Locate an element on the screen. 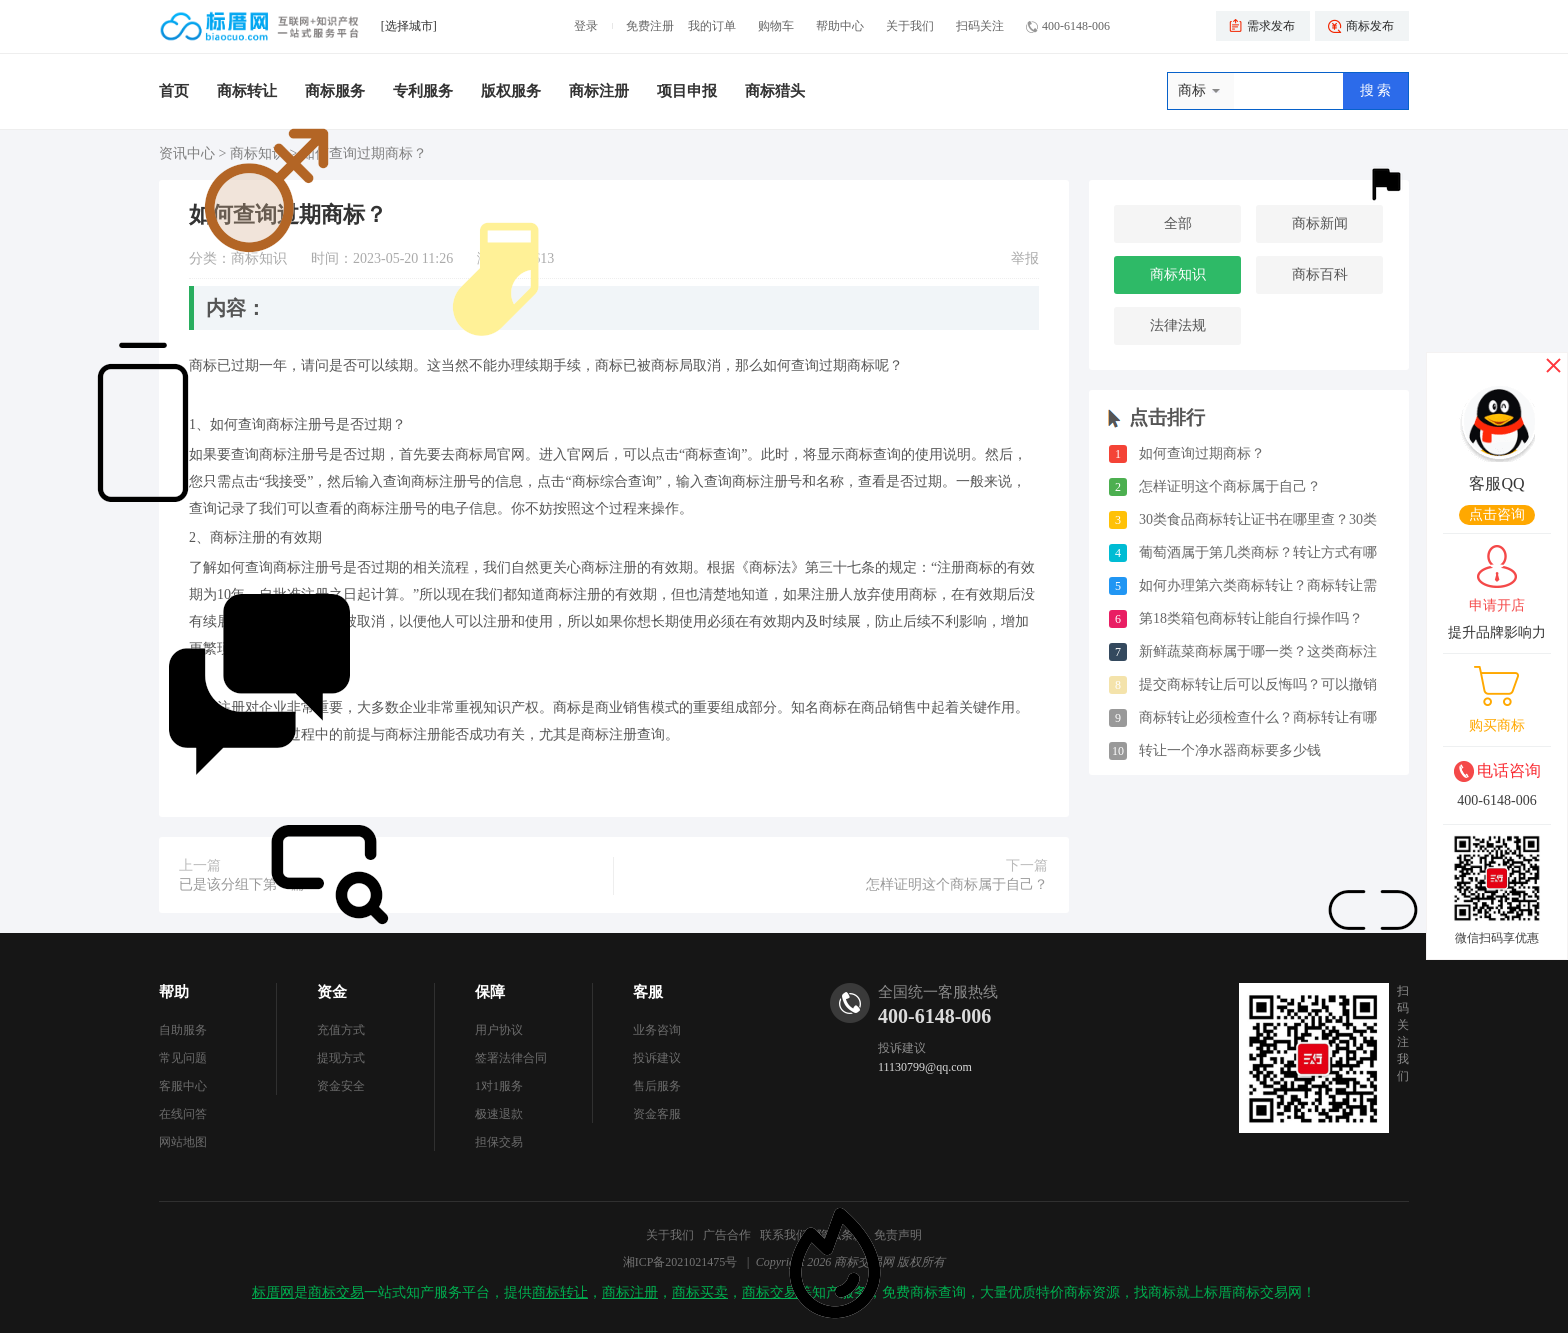  indicates battery is completely drained is located at coordinates (143, 425).